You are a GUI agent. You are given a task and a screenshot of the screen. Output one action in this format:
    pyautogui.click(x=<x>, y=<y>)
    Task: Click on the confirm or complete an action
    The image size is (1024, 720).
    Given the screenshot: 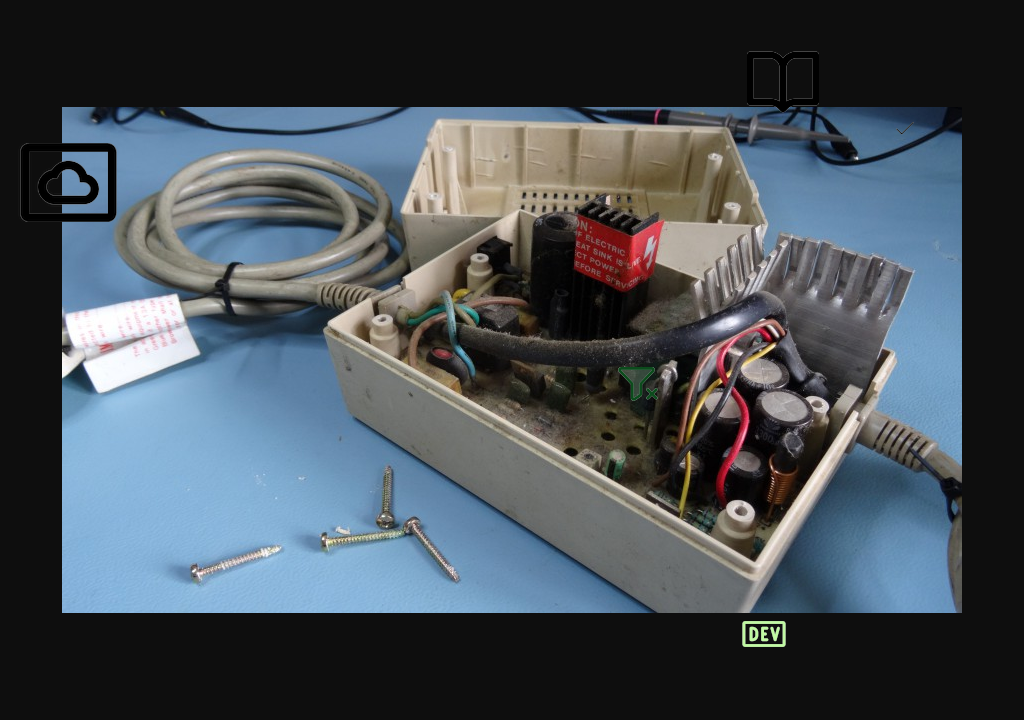 What is the action you would take?
    pyautogui.click(x=904, y=127)
    